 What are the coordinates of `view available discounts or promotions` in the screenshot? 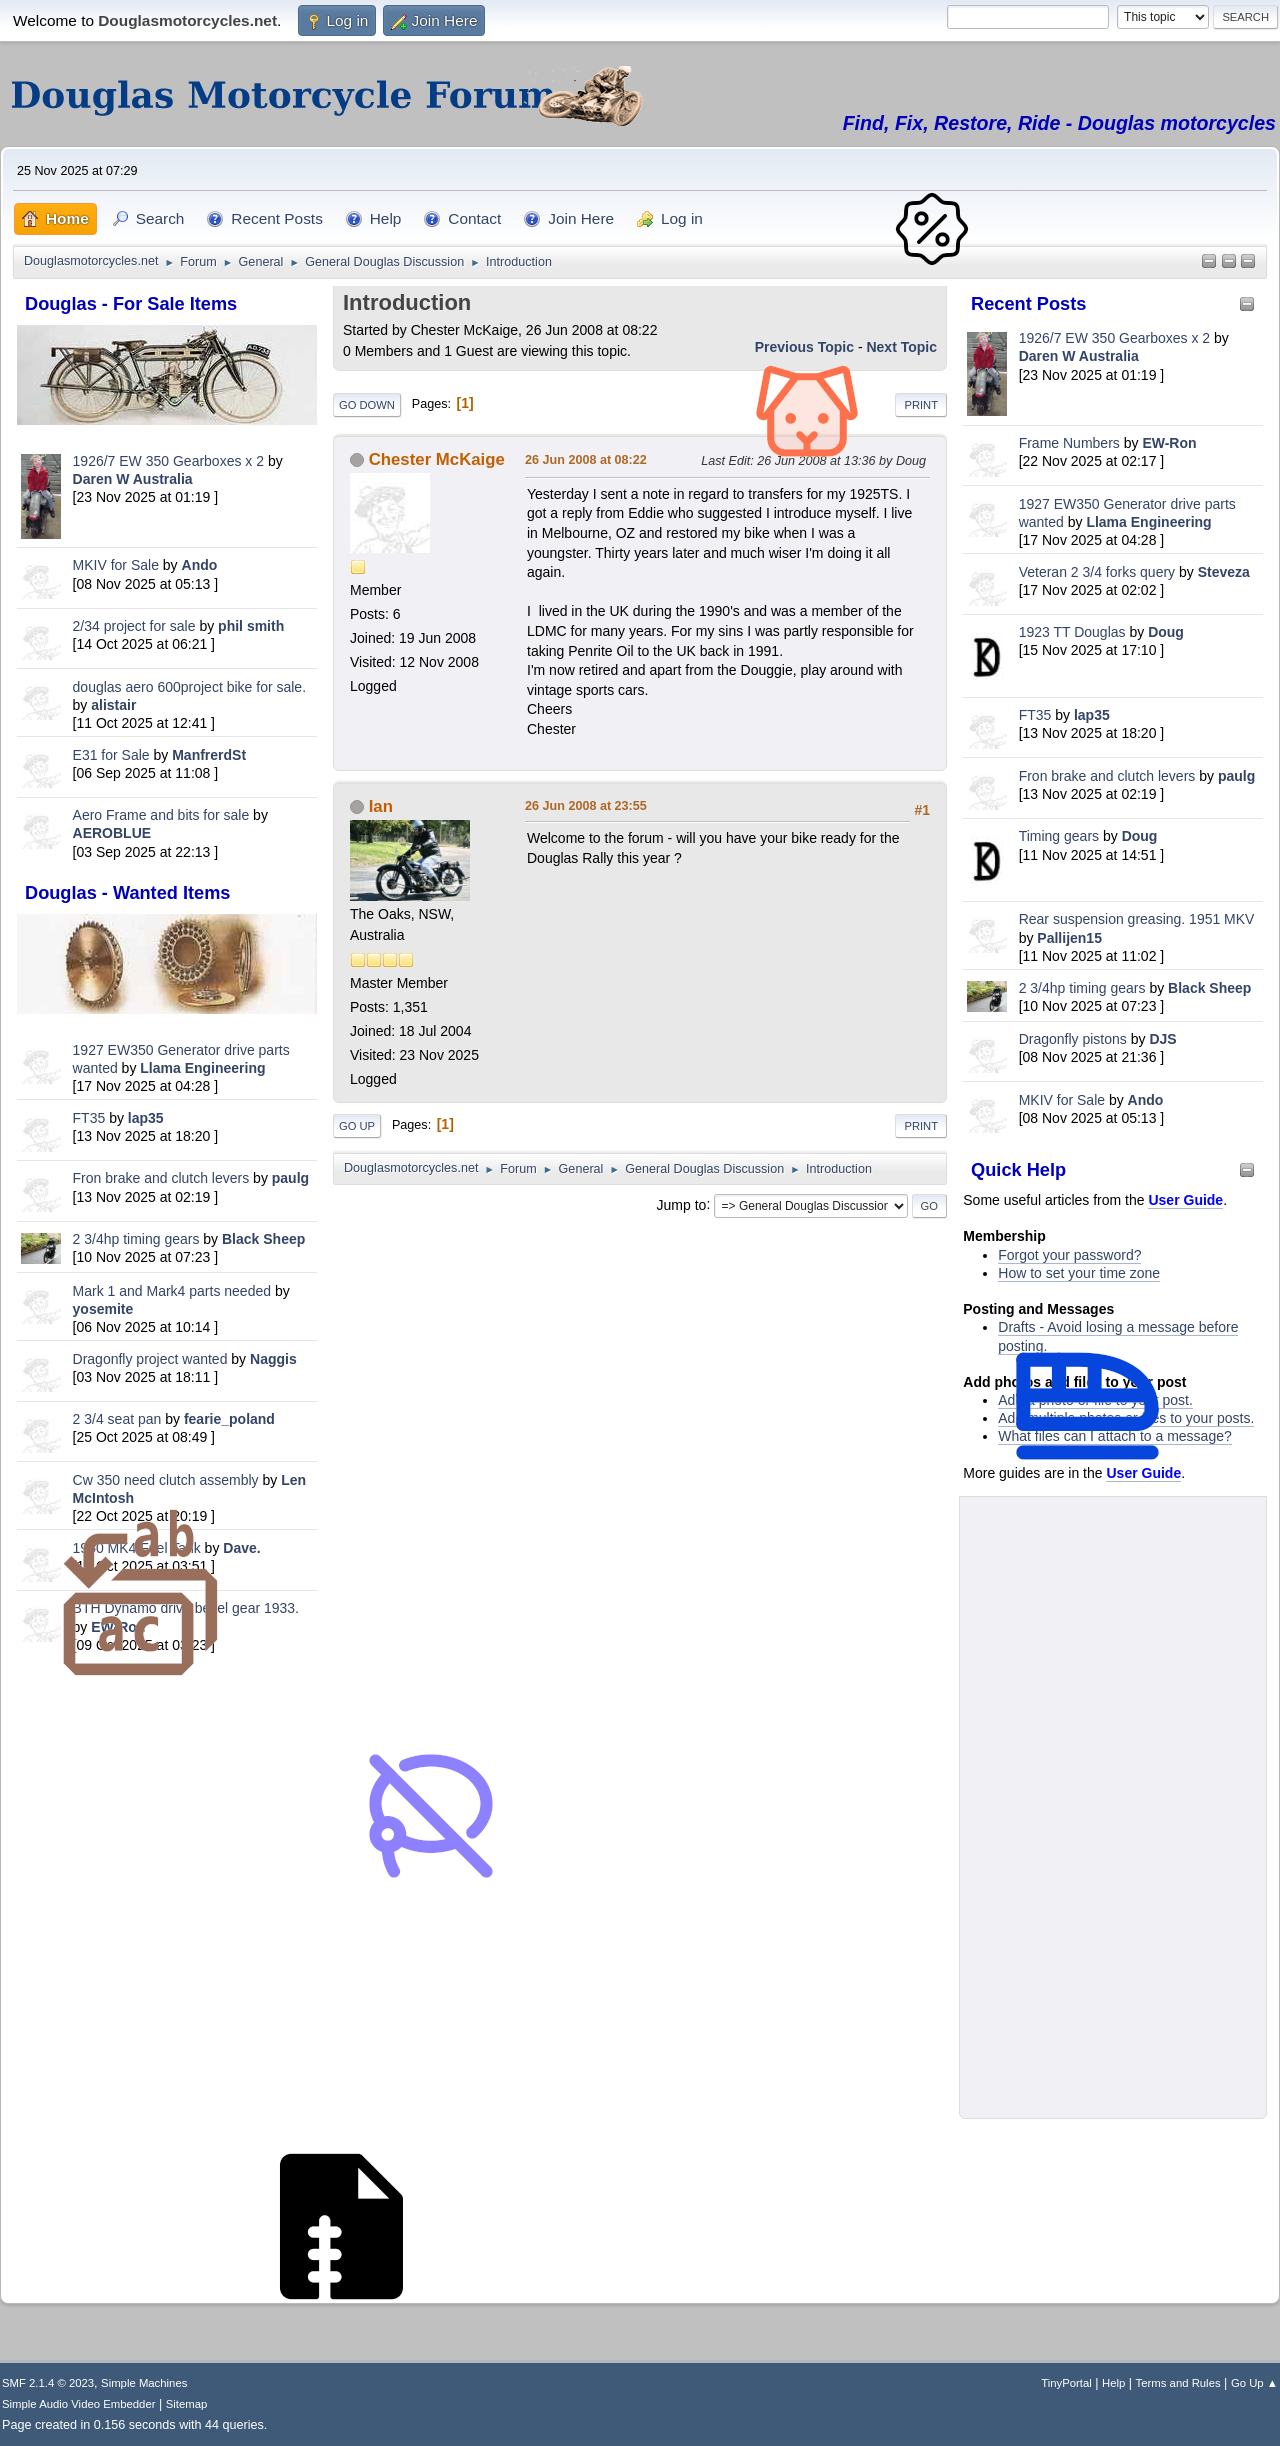 It's located at (932, 229).